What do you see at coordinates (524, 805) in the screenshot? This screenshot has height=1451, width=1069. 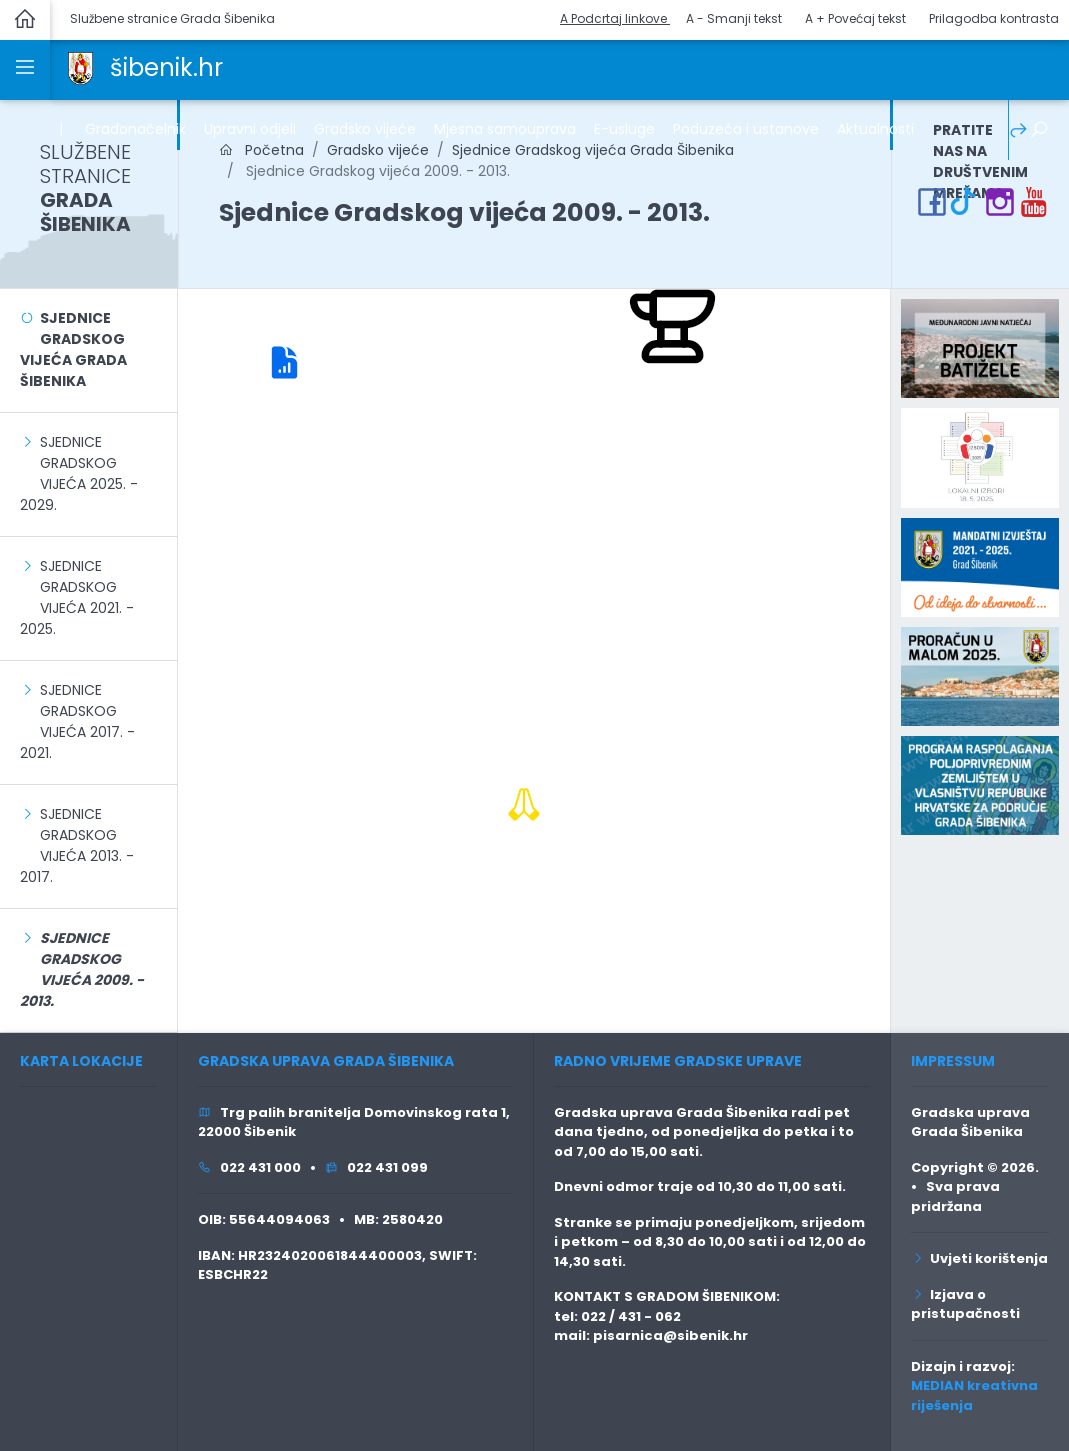 I see `express gratitude or thanks` at bounding box center [524, 805].